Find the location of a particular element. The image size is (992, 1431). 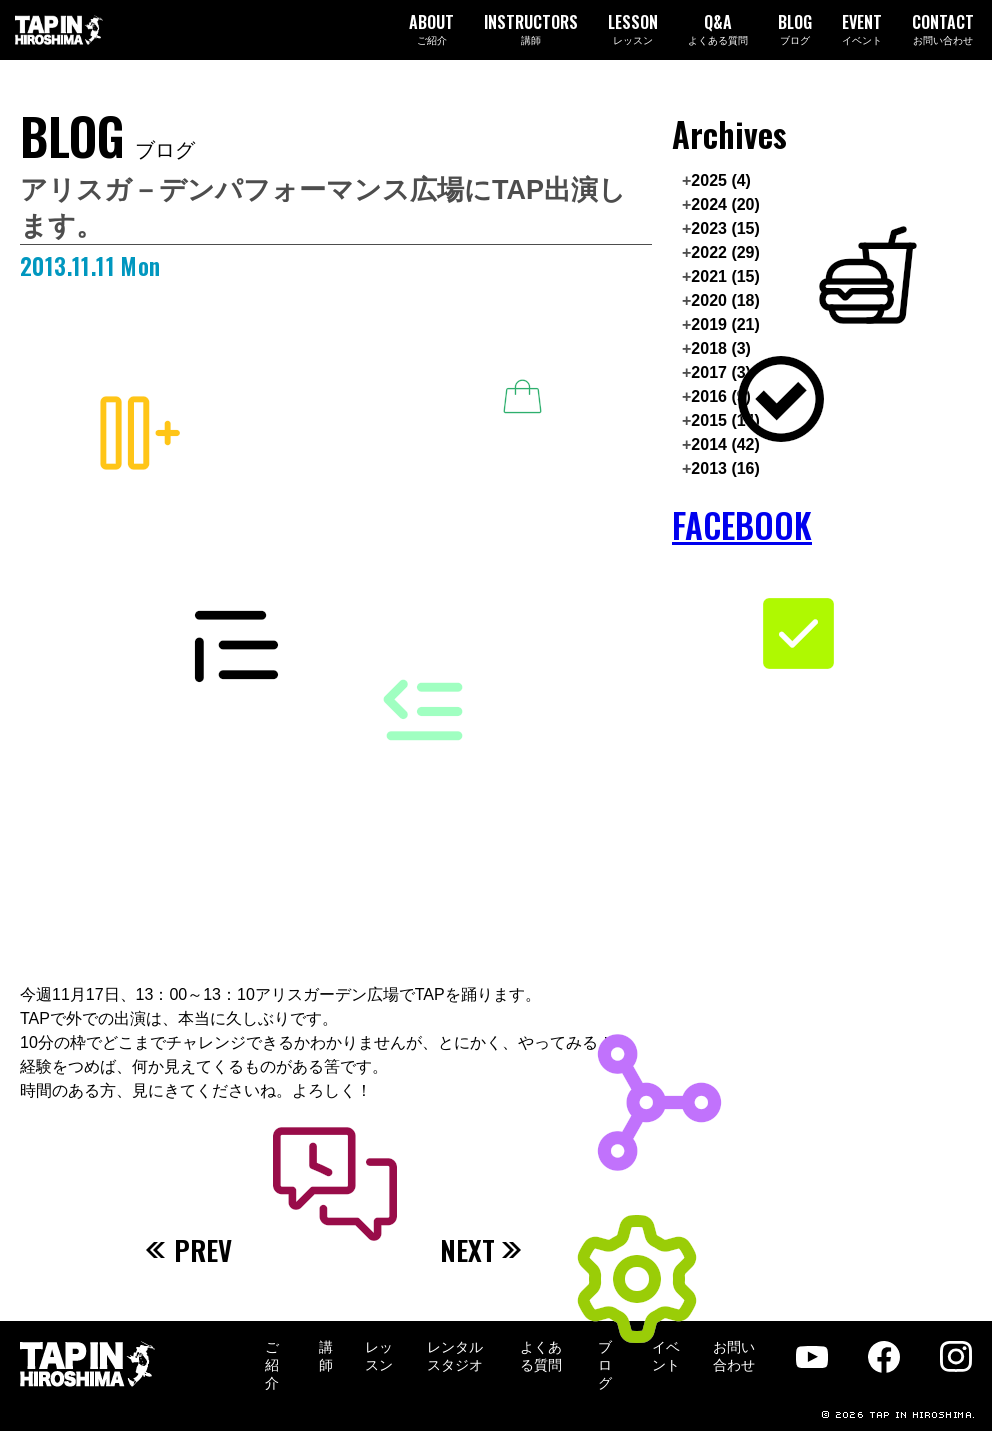

insert a block quote is located at coordinates (236, 643).